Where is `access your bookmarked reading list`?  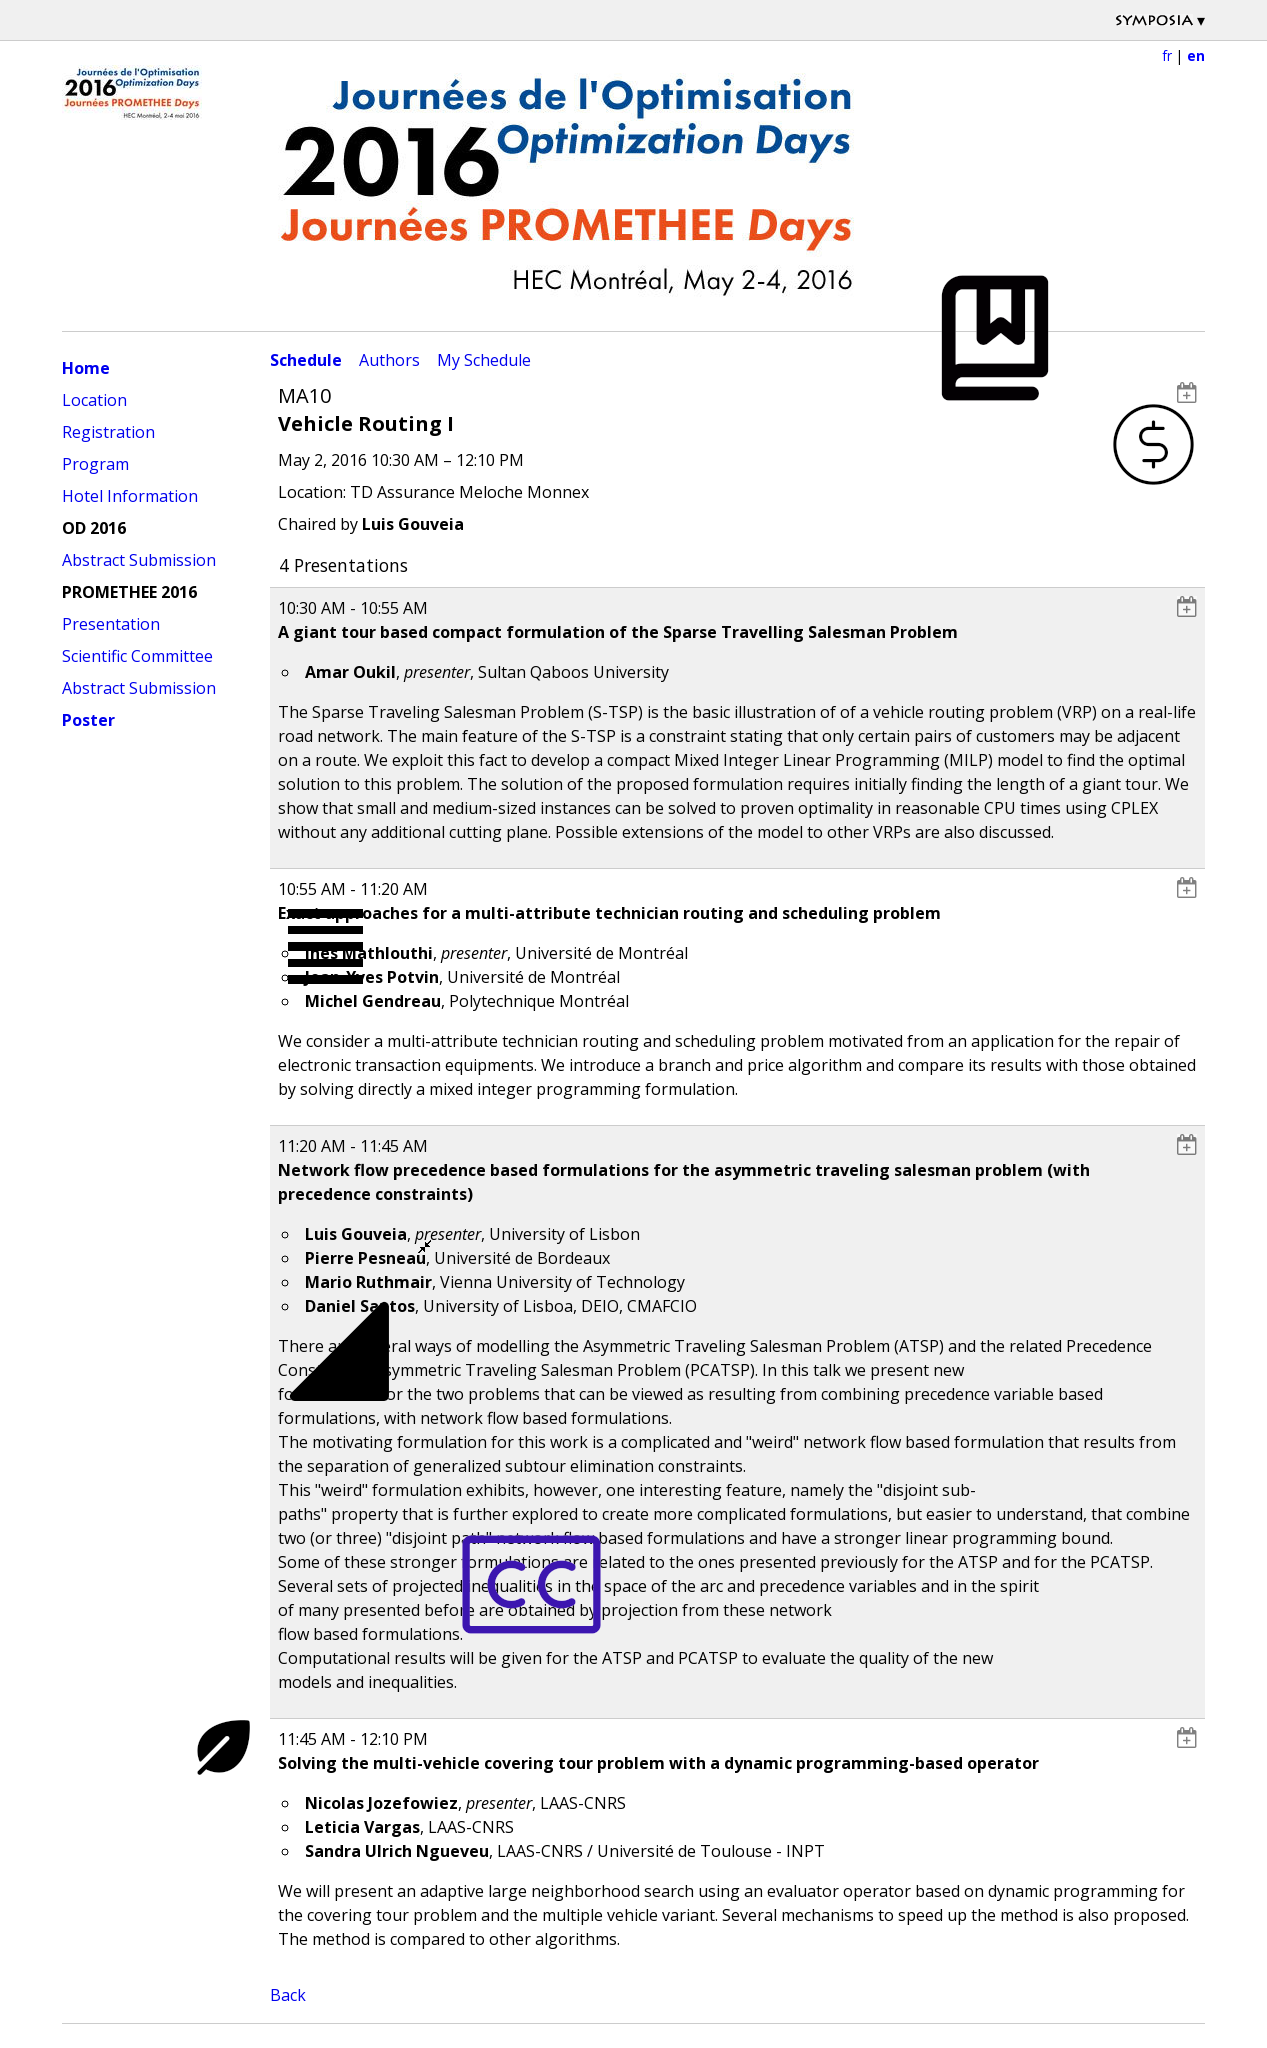
access your bookmarked reading list is located at coordinates (995, 338).